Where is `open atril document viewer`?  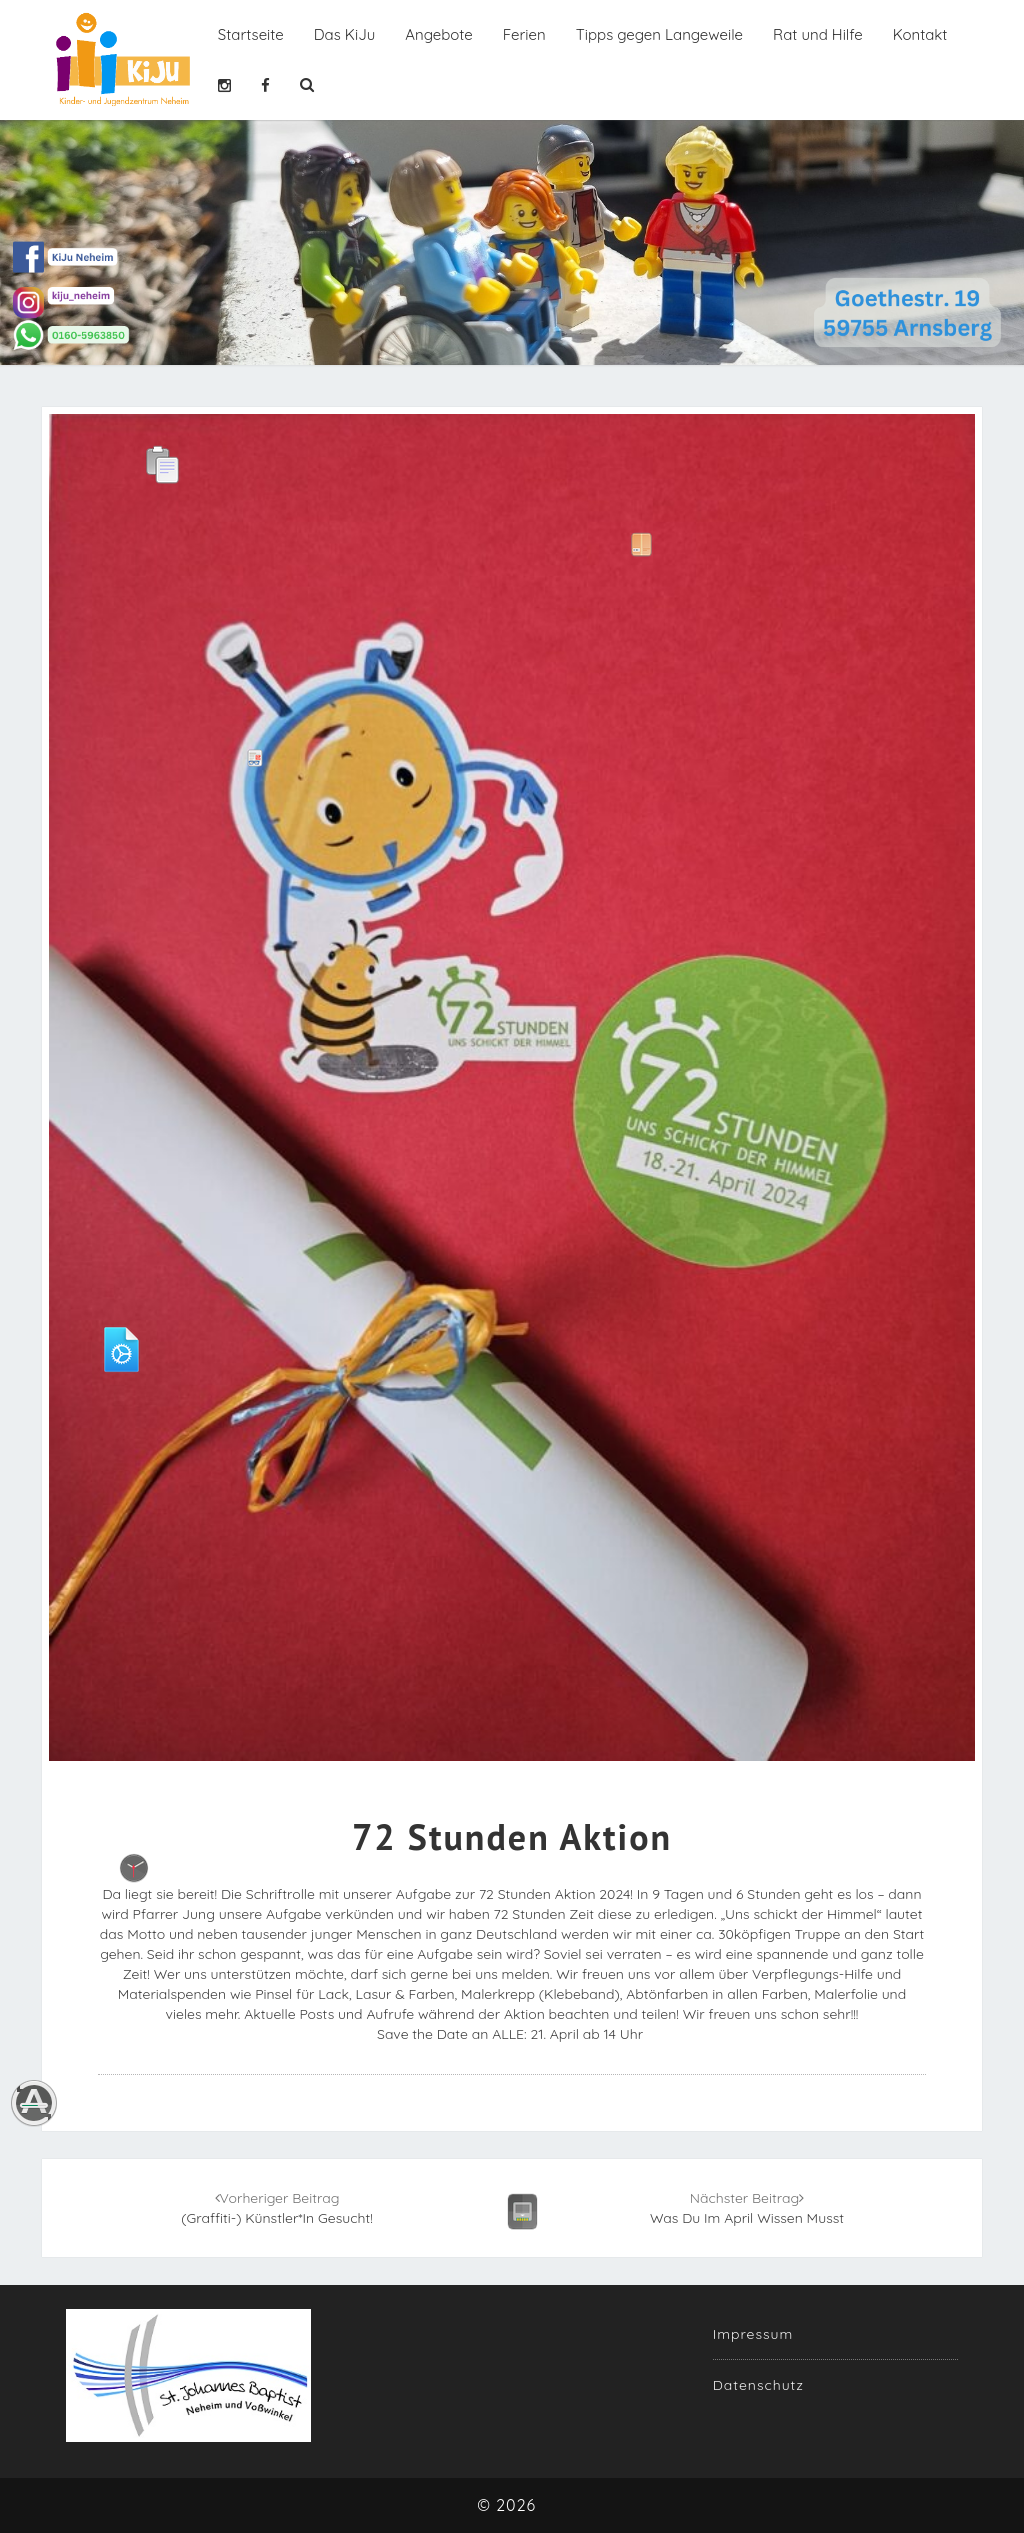 open atril document viewer is located at coordinates (255, 758).